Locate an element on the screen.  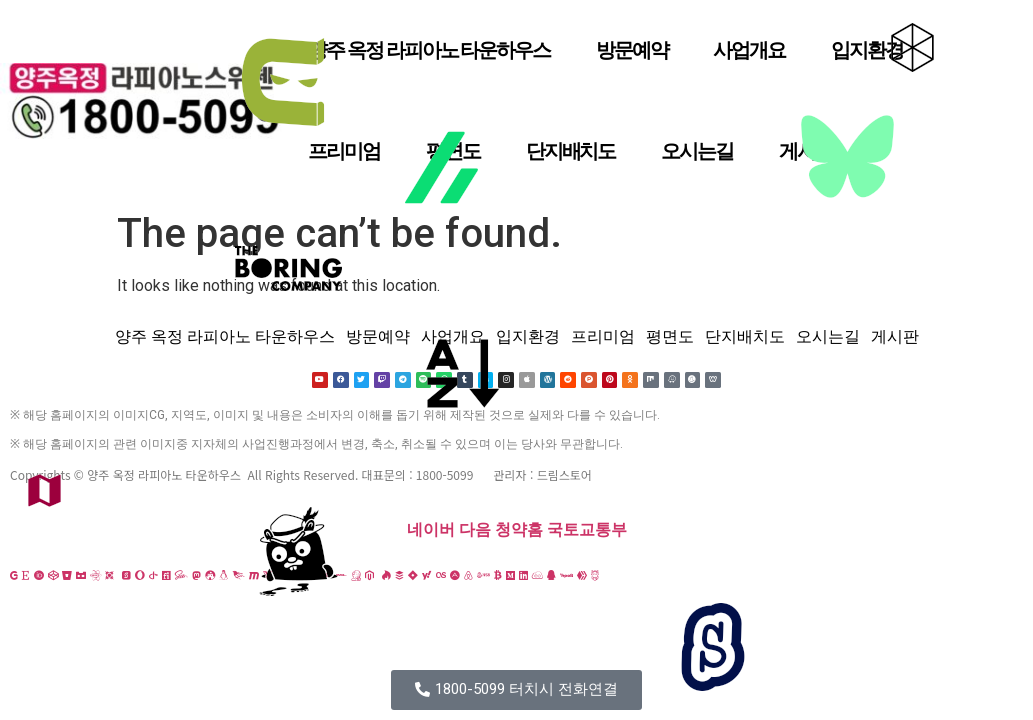
open zenn platform is located at coordinates (441, 167).